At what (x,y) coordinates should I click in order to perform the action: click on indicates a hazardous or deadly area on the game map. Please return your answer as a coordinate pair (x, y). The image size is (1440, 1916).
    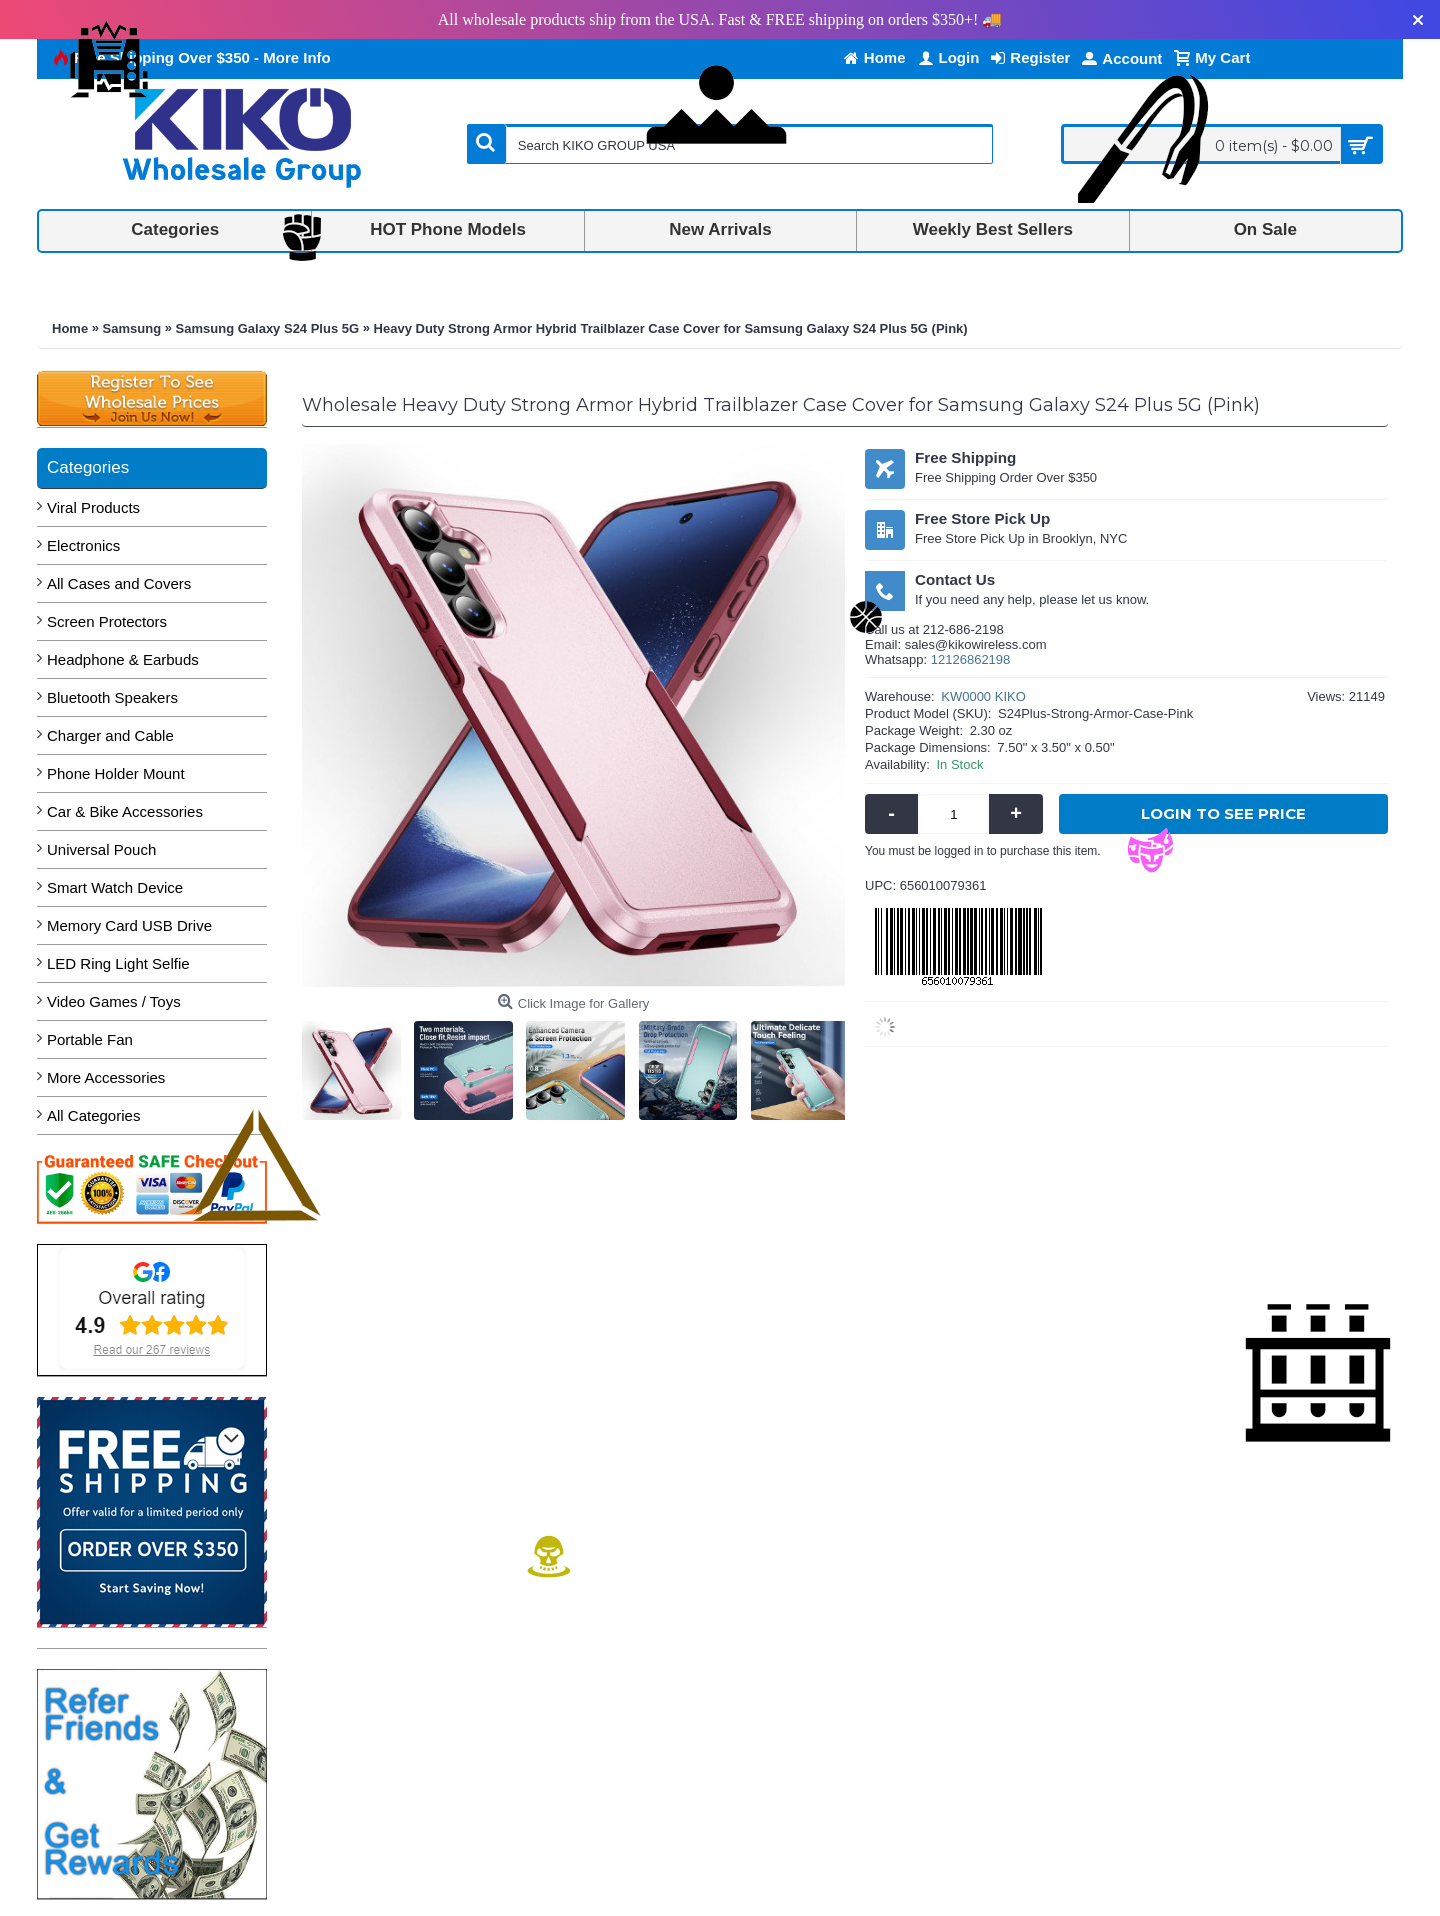
    Looking at the image, I should click on (549, 1557).